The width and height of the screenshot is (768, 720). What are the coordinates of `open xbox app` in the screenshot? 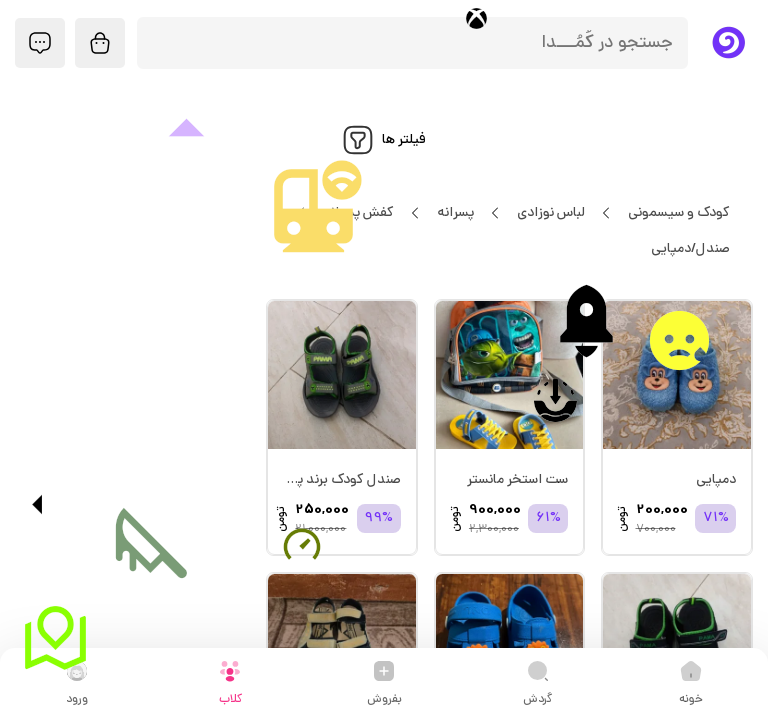 It's located at (476, 18).